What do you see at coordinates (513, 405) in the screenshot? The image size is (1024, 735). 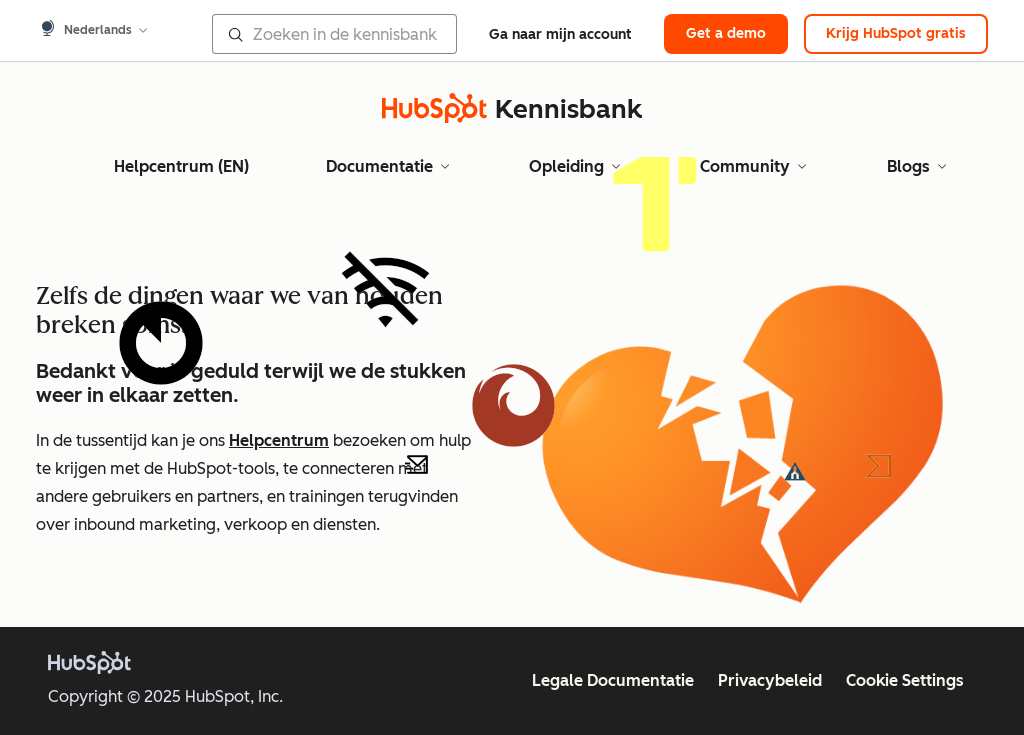 I see `open Mozilla Firefox browser` at bounding box center [513, 405].